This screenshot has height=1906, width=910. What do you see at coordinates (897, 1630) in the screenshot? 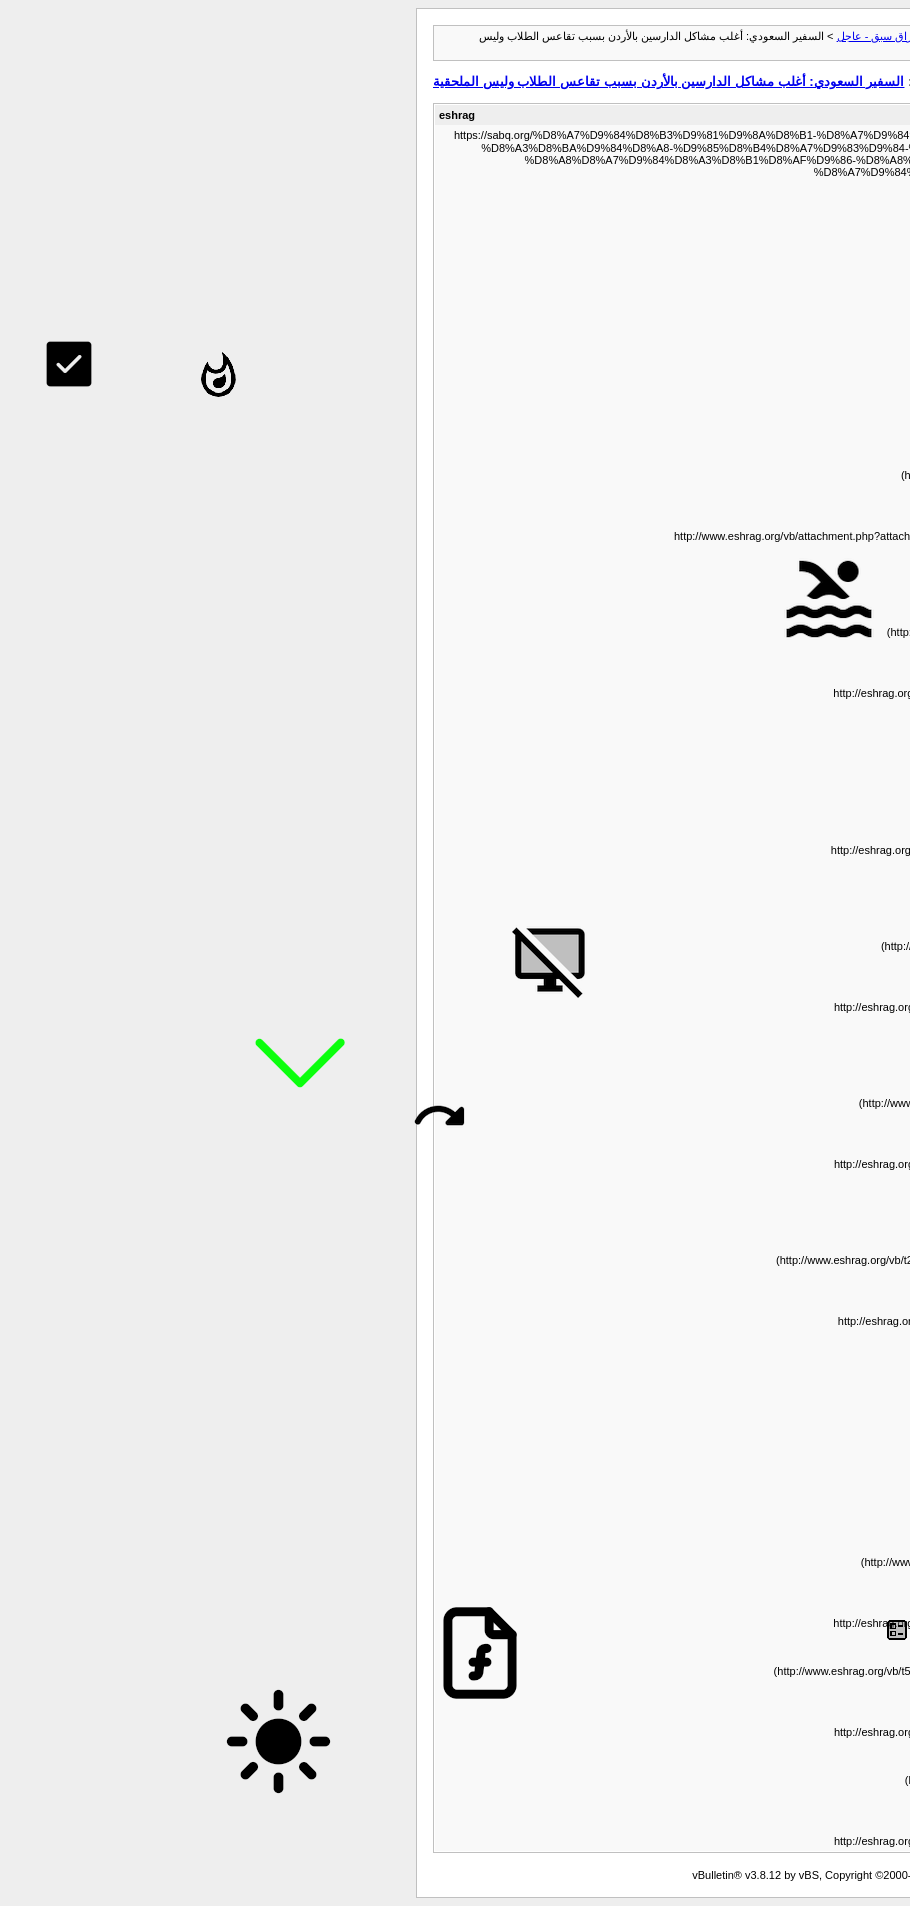
I see `view ballot or voting options` at bounding box center [897, 1630].